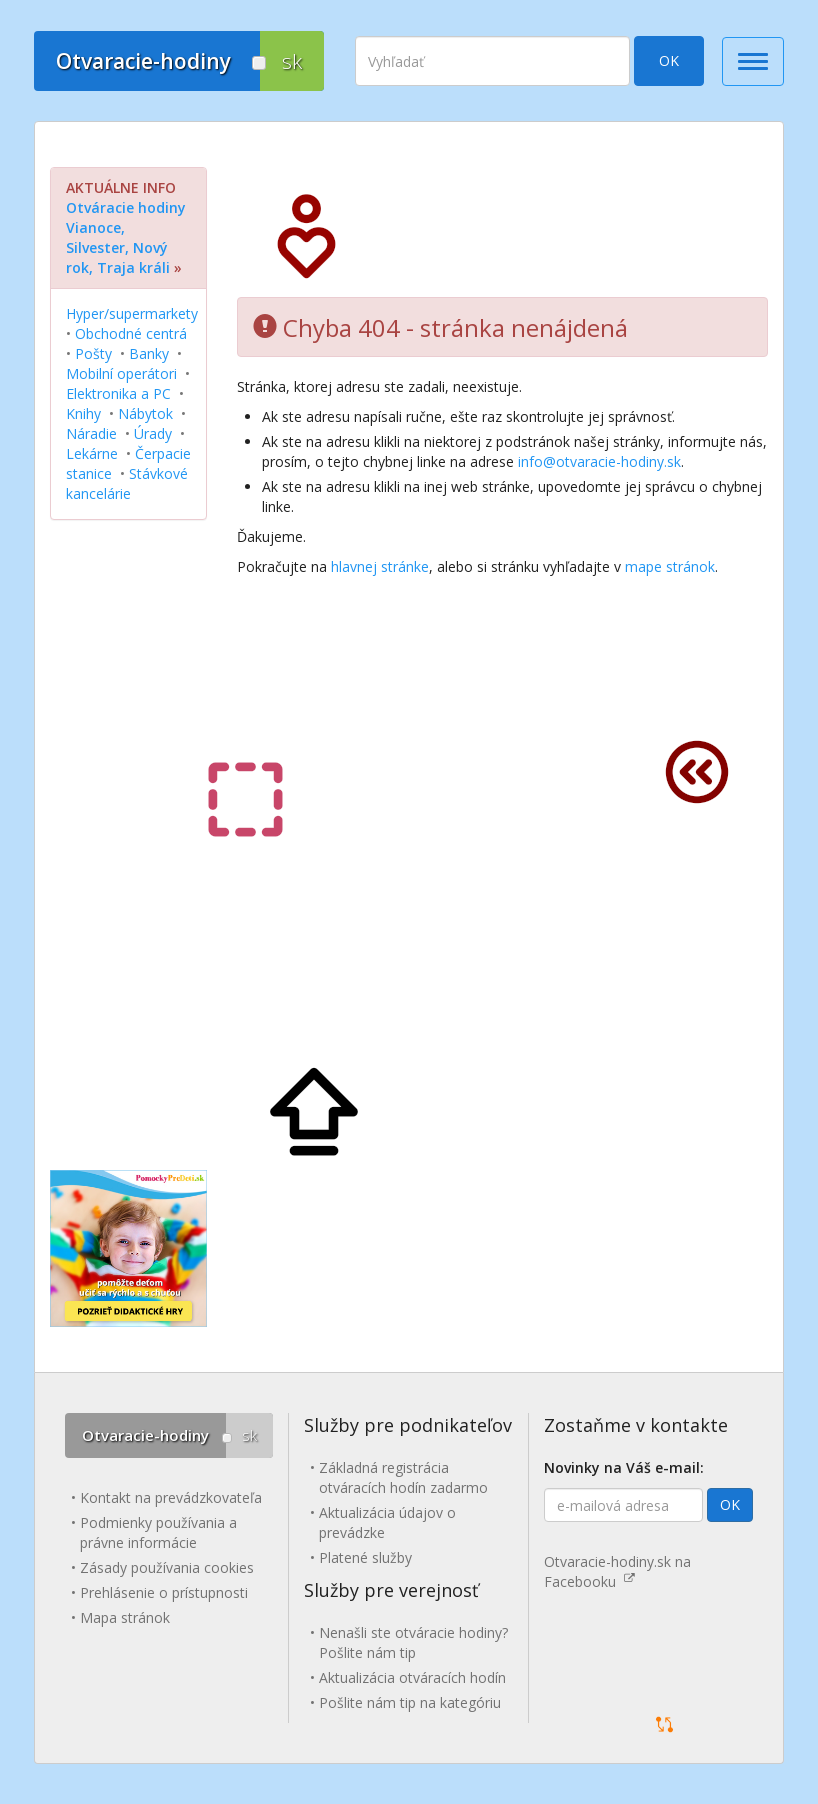 Image resolution: width=818 pixels, height=1804 pixels. What do you see at coordinates (314, 1115) in the screenshot?
I see `upload a file or content` at bounding box center [314, 1115].